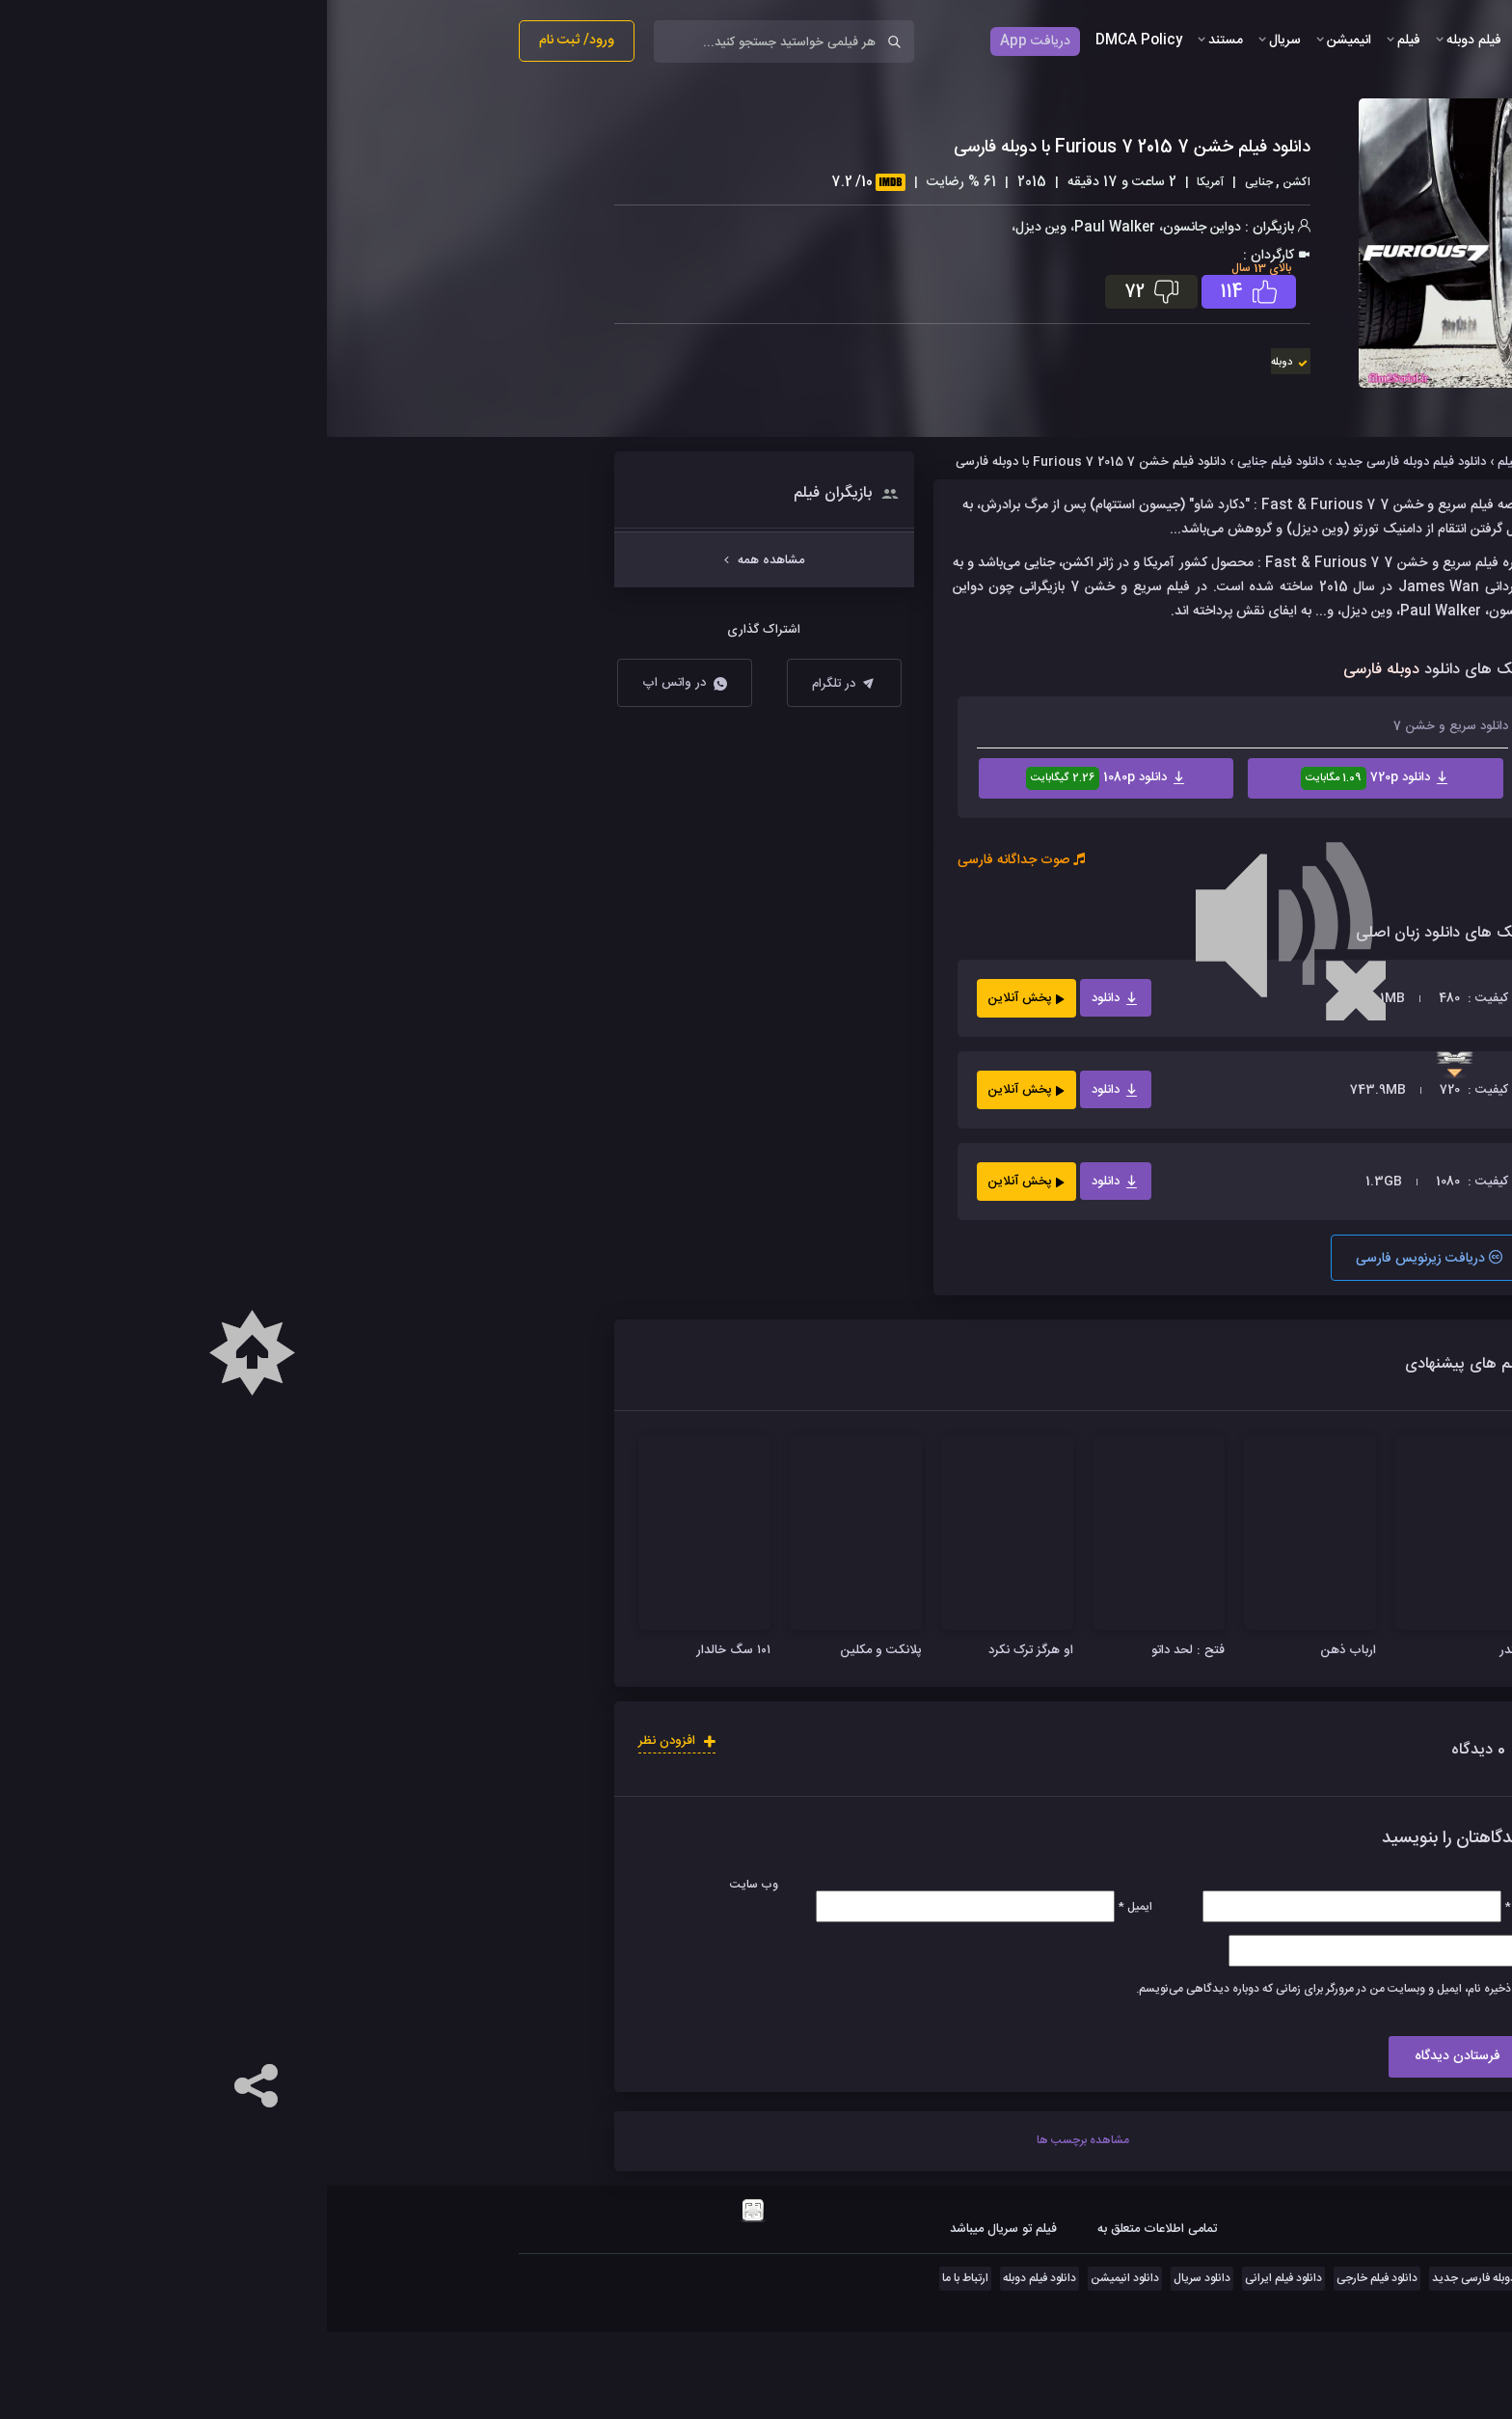  Describe the element at coordinates (256, 2085) in the screenshot. I see `open public shared folder` at that location.